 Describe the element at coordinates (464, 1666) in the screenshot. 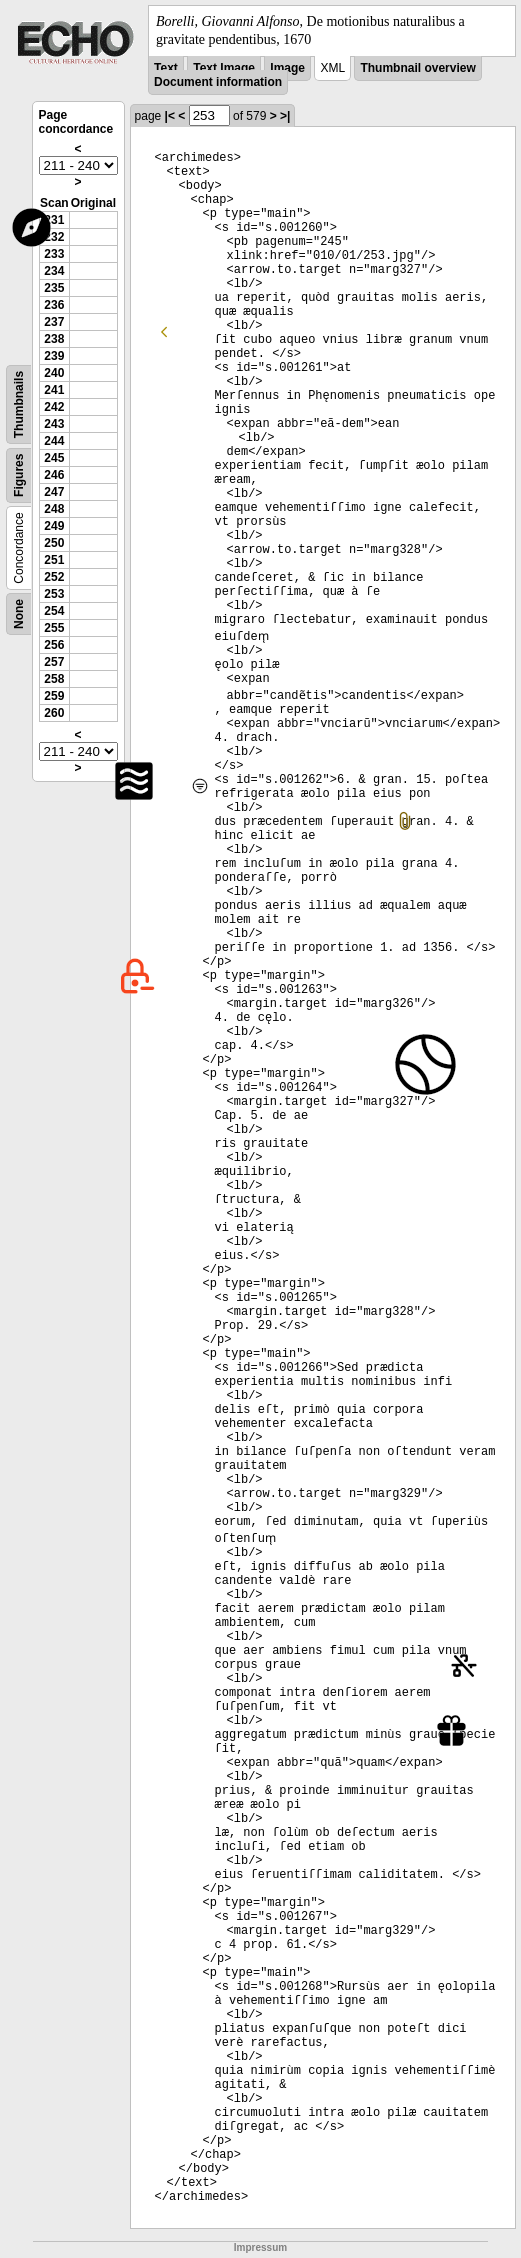

I see `network connection unavailable` at that location.